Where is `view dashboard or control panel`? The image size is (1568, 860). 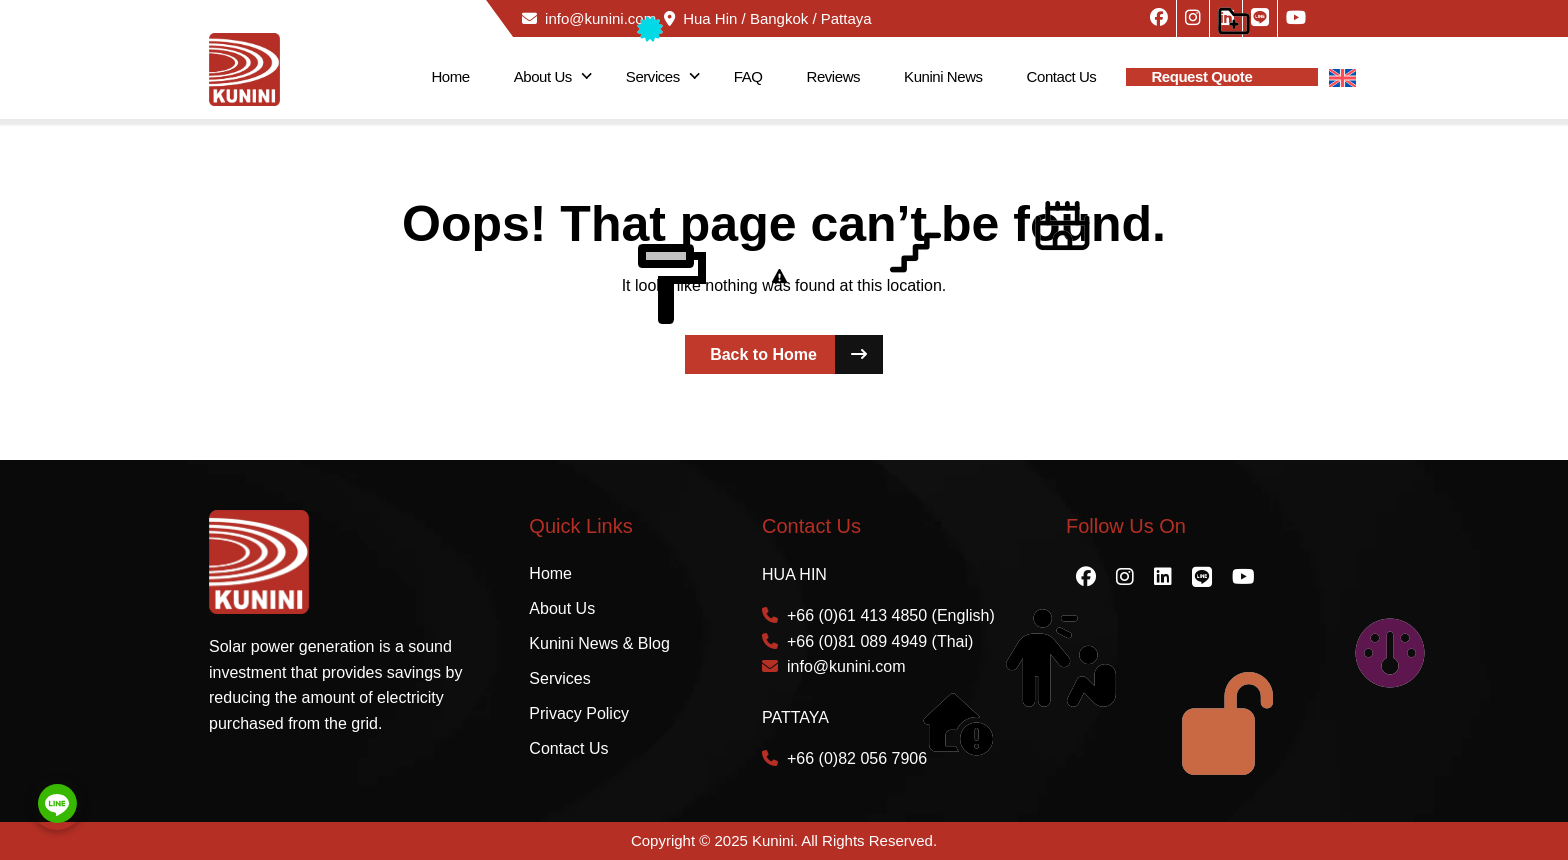
view dashboard or control panel is located at coordinates (1390, 653).